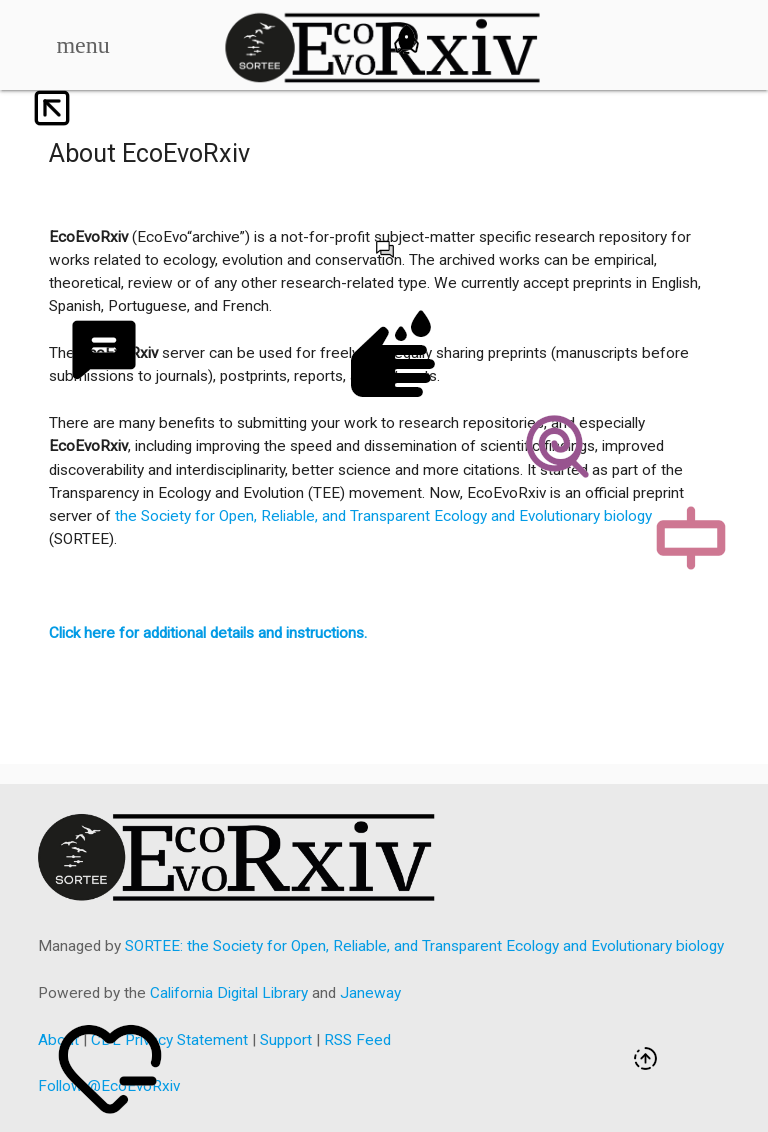  What do you see at coordinates (395, 353) in the screenshot?
I see `wash your hands reminder` at bounding box center [395, 353].